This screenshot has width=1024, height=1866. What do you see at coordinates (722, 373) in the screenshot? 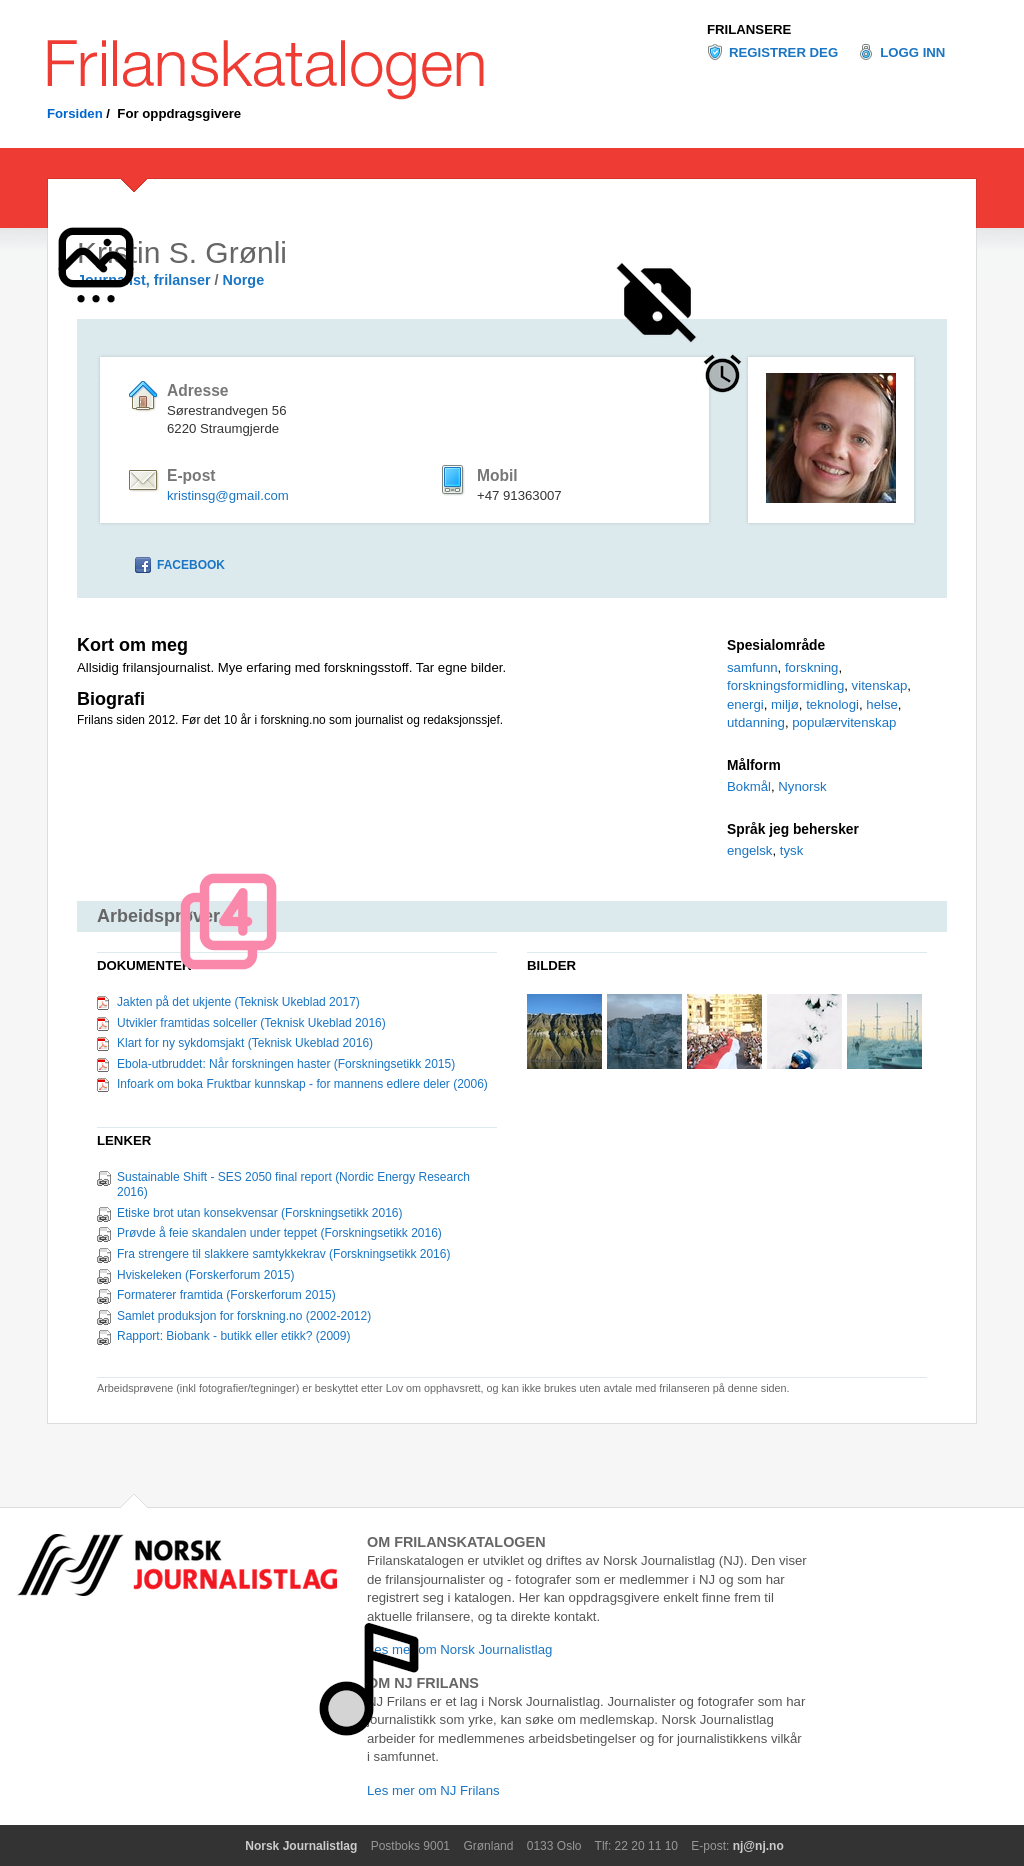
I see `view and manage alarms` at bounding box center [722, 373].